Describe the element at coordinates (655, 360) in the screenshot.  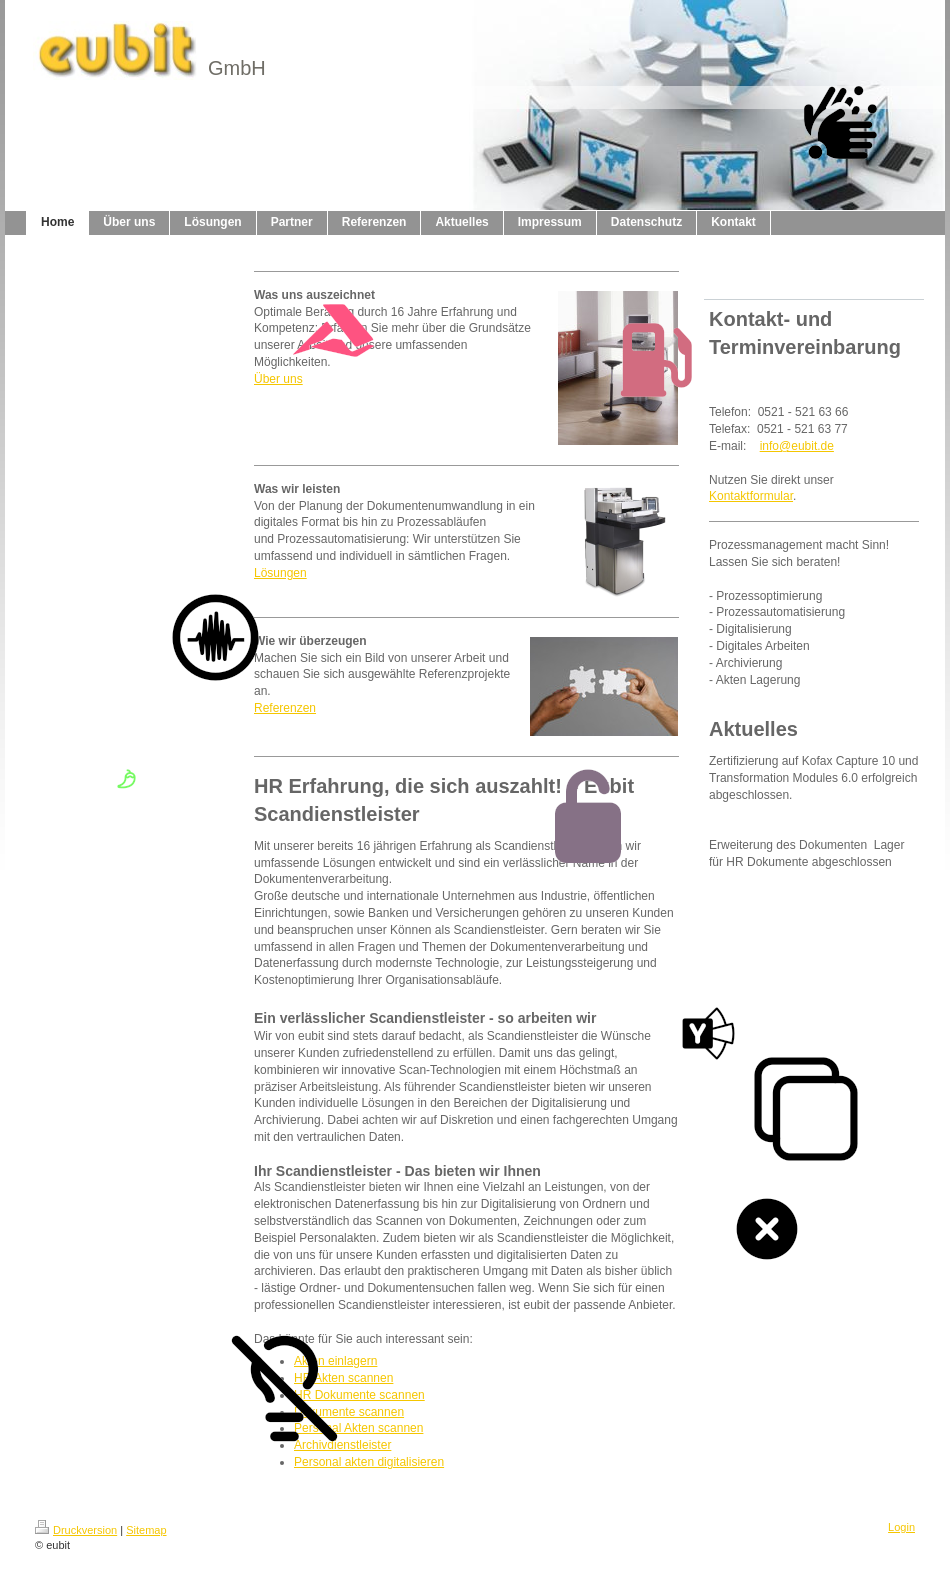
I see `find nearby gas stations` at that location.